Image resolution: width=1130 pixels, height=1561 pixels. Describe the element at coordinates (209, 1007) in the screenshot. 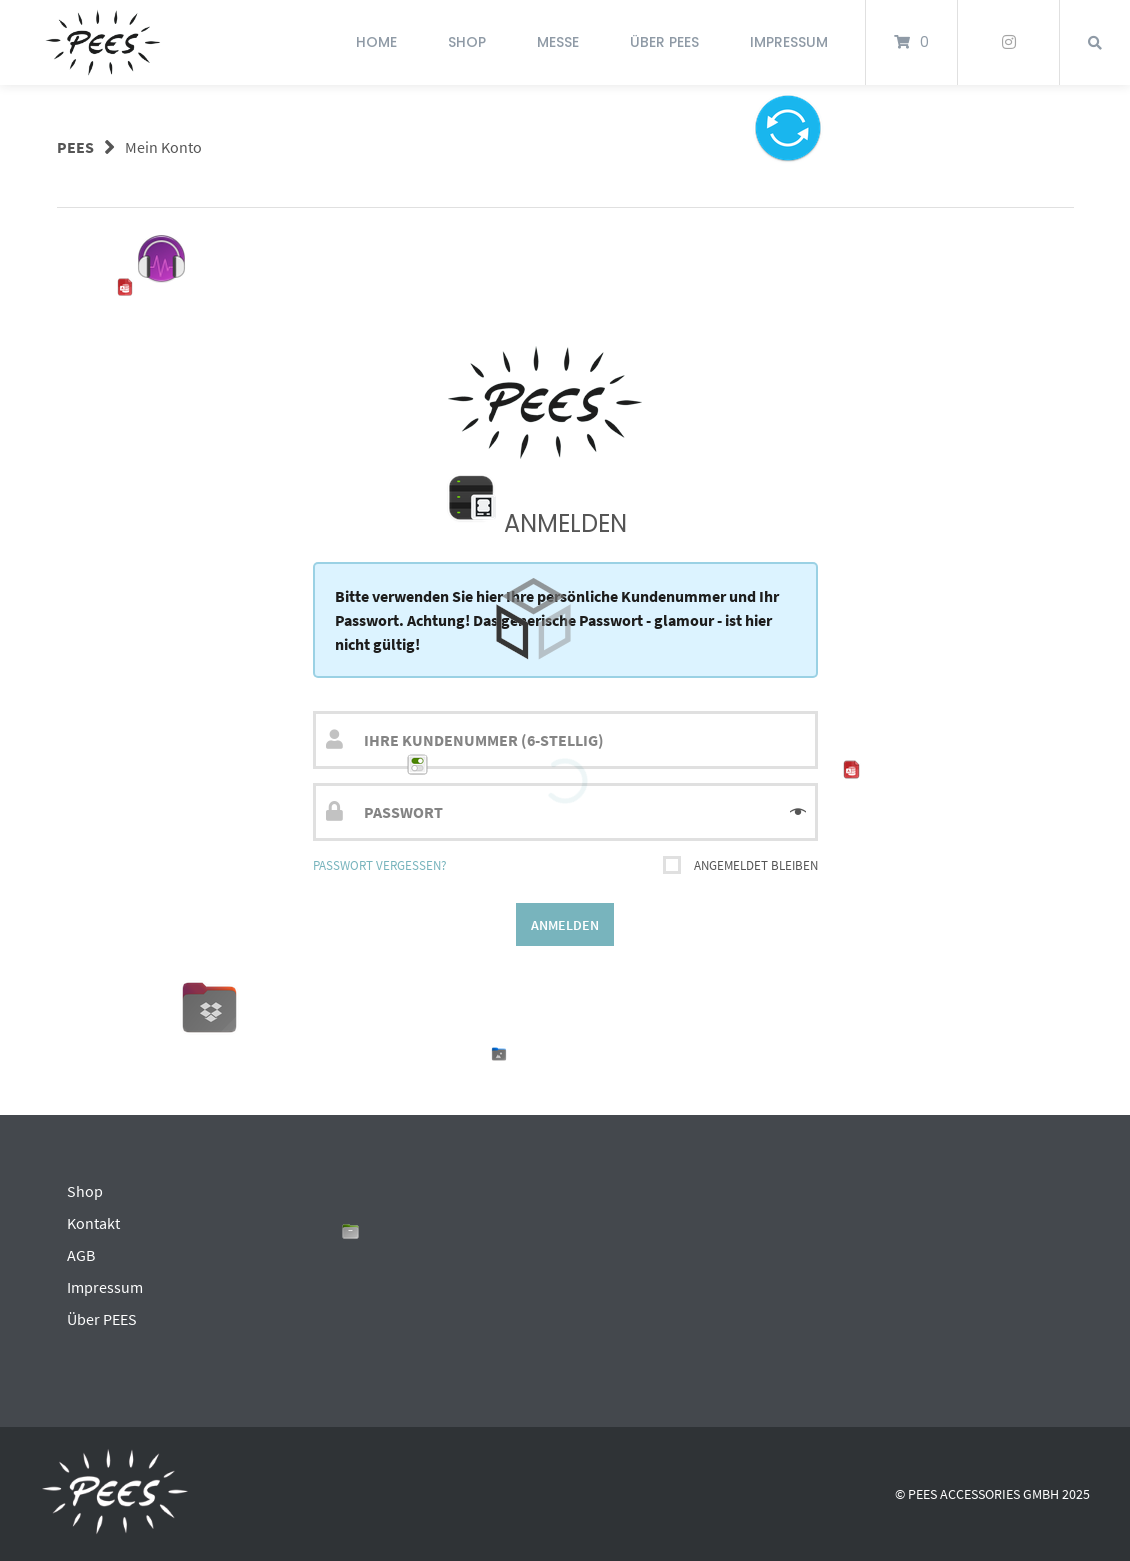

I see `open dropbox synced folder` at that location.